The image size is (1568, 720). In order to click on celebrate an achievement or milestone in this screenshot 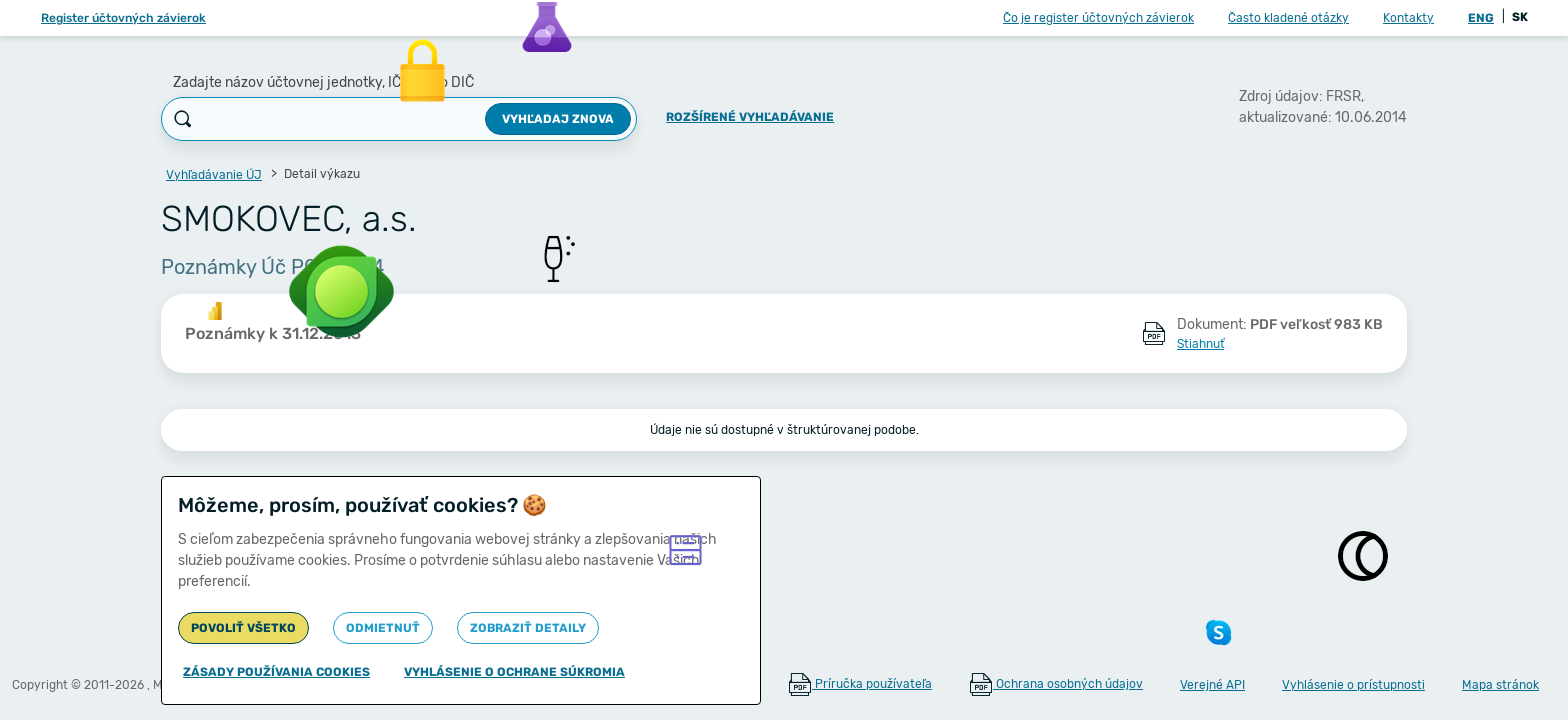, I will do `click(555, 259)`.